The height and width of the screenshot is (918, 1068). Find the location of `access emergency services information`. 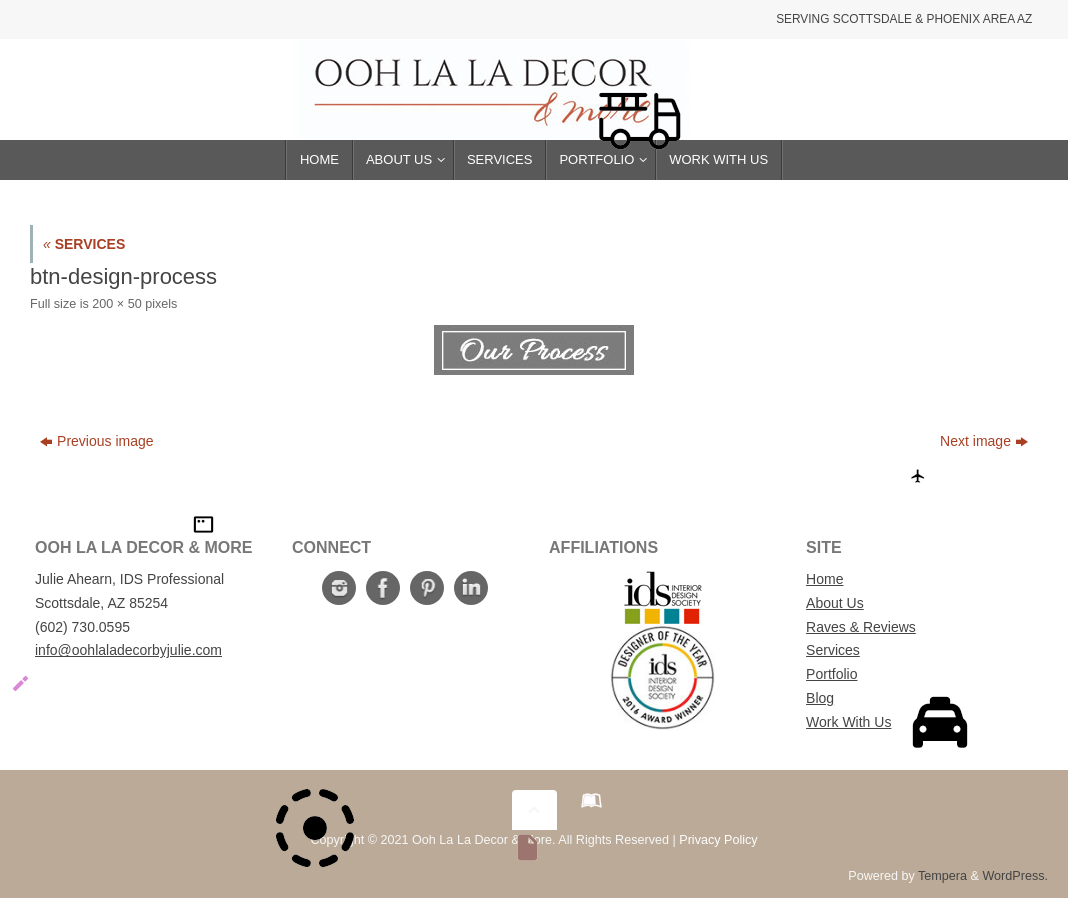

access emergency services information is located at coordinates (637, 117).